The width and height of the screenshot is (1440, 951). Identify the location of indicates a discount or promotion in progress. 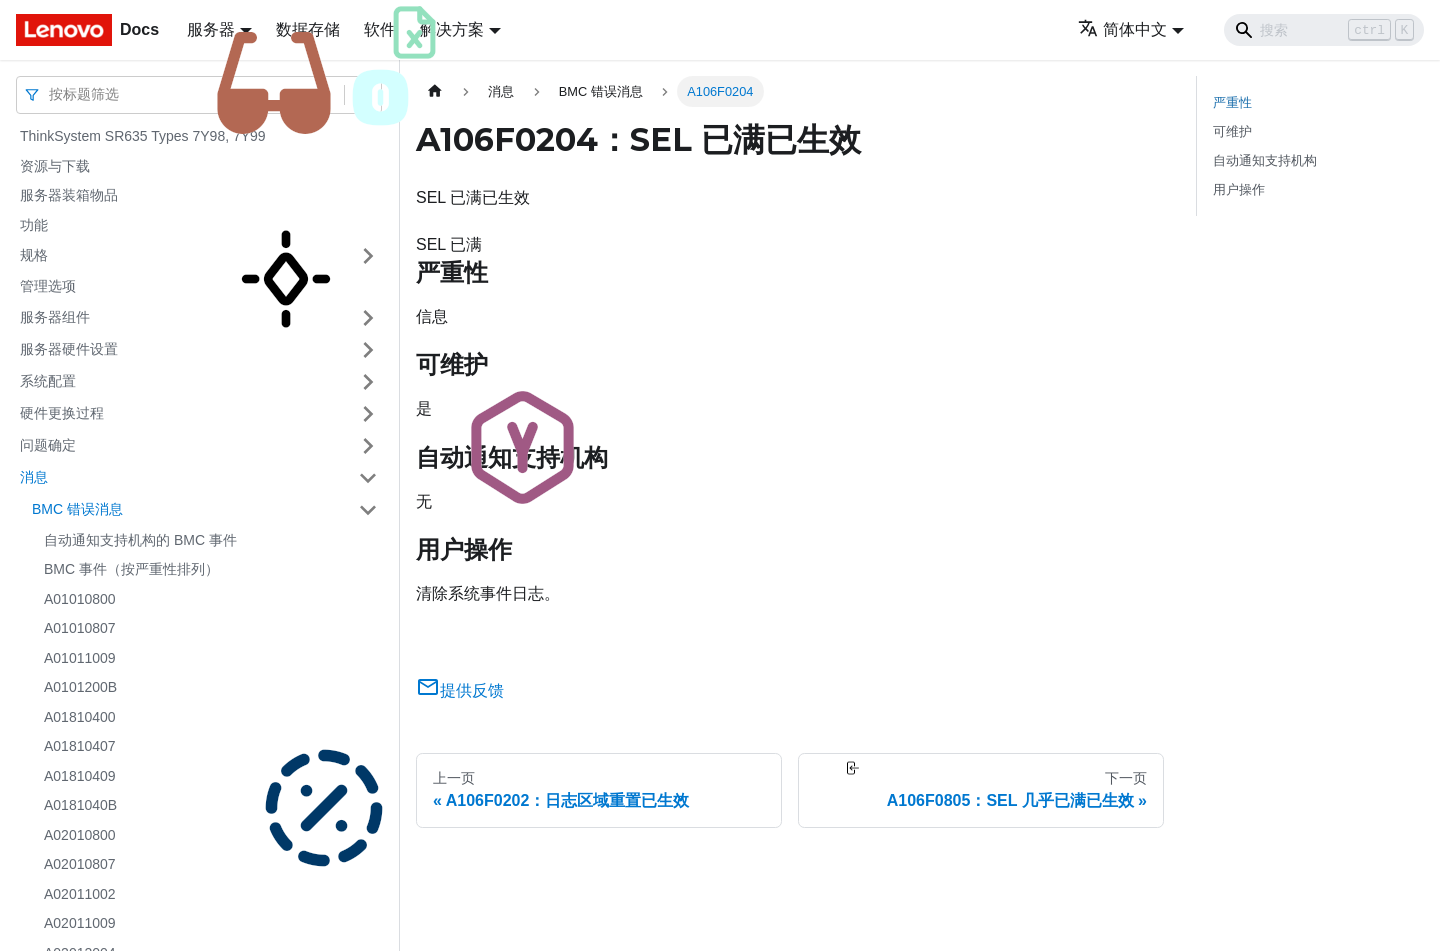
(324, 808).